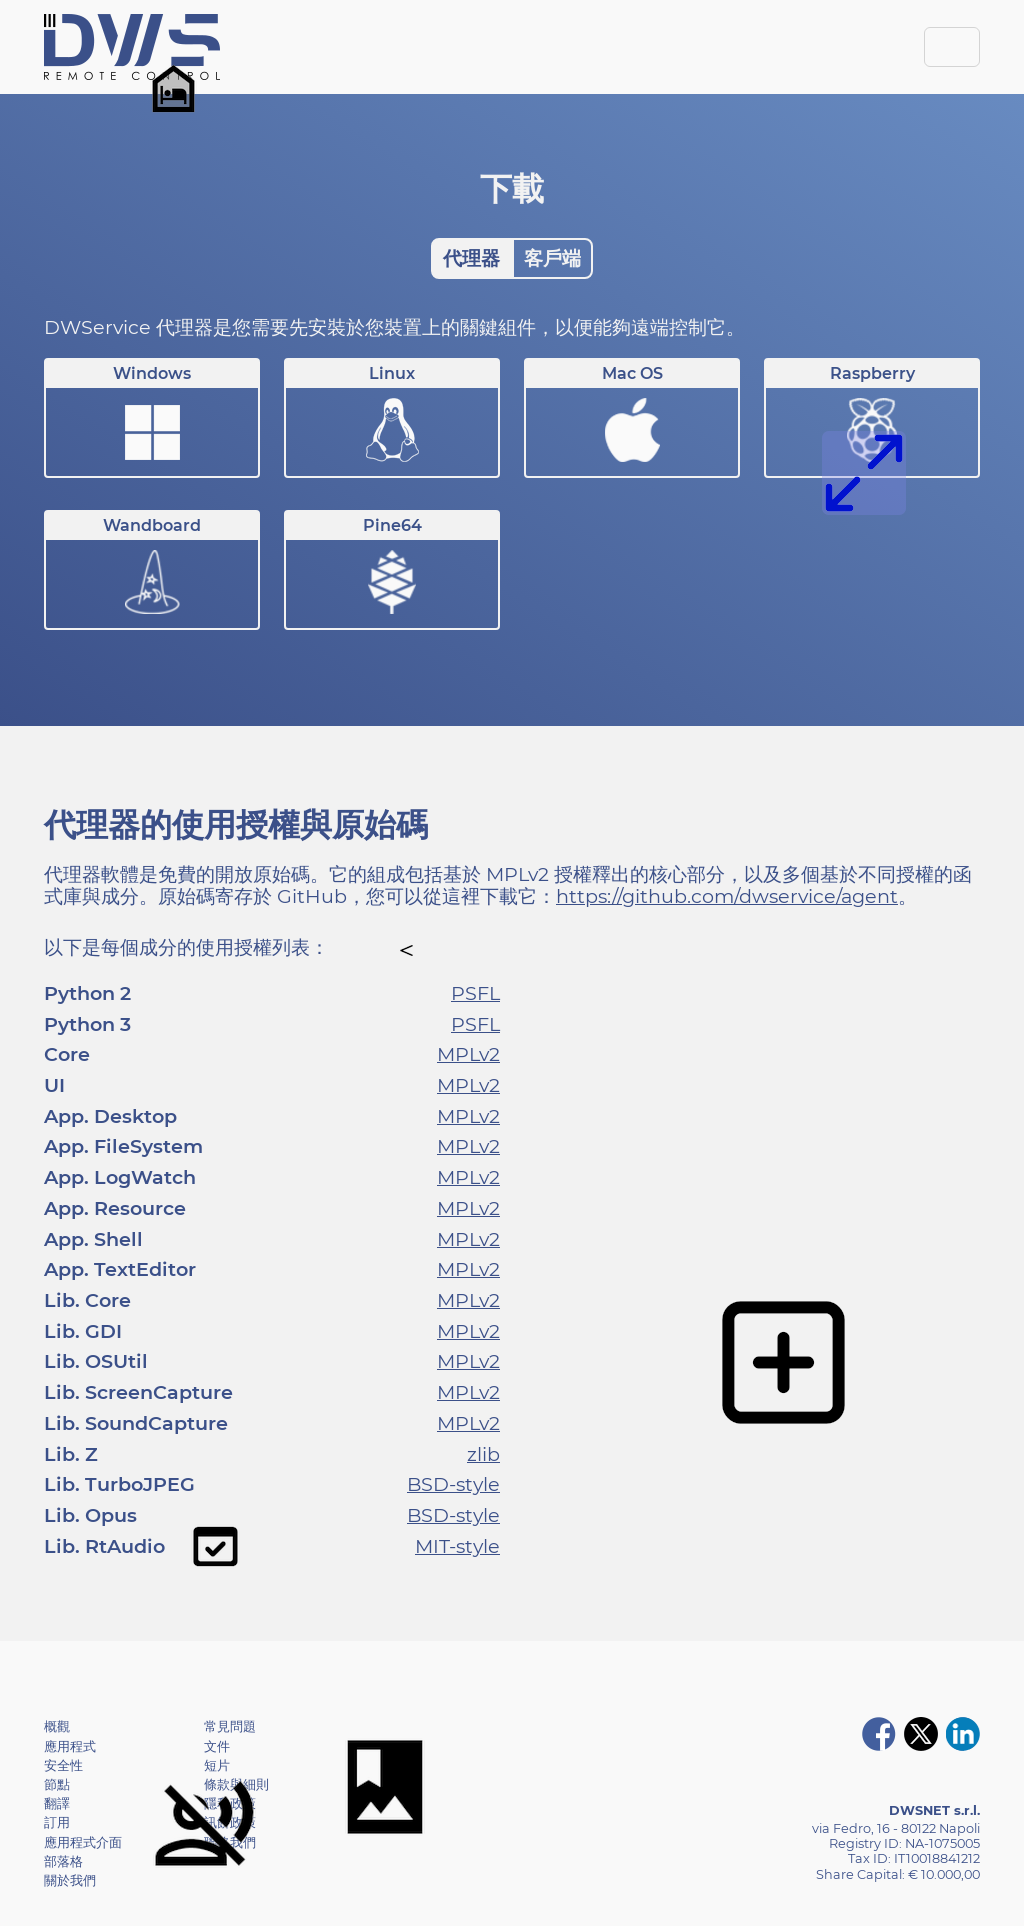  I want to click on find overnight shelter or emergency housing, so click(173, 88).